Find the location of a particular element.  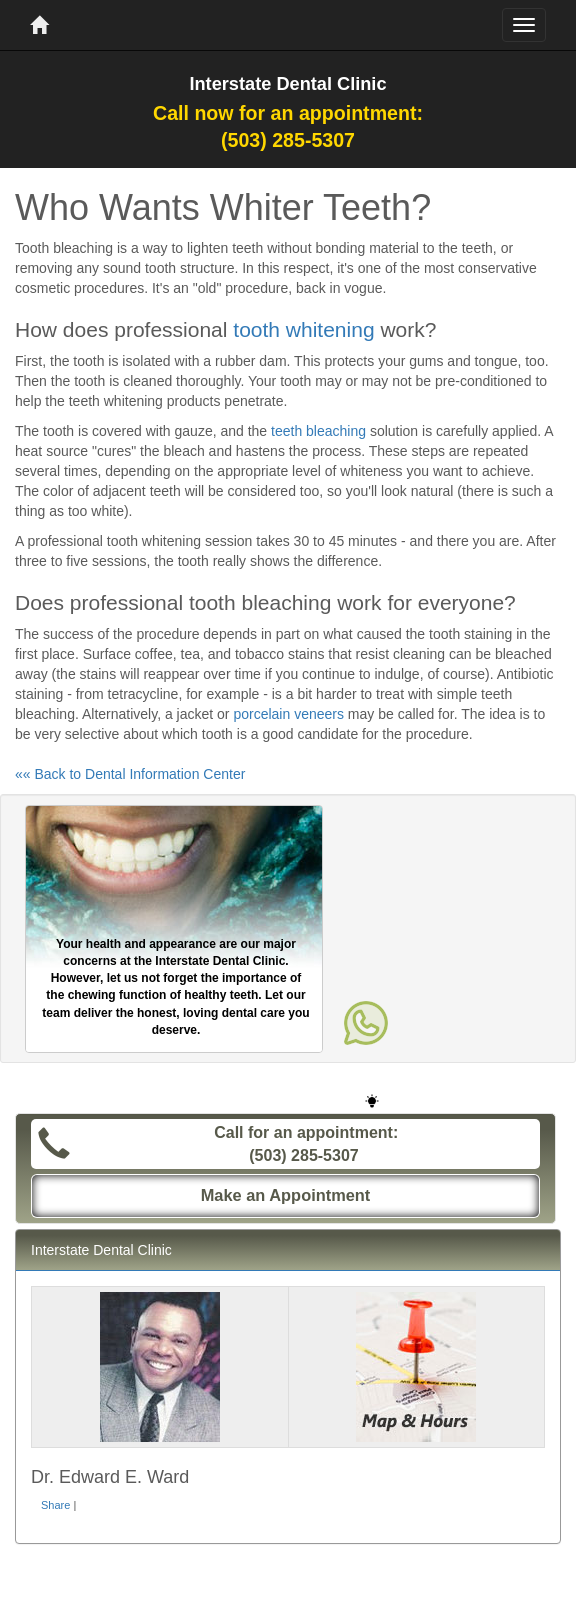

open WhatsApp messaging app is located at coordinates (366, 1023).